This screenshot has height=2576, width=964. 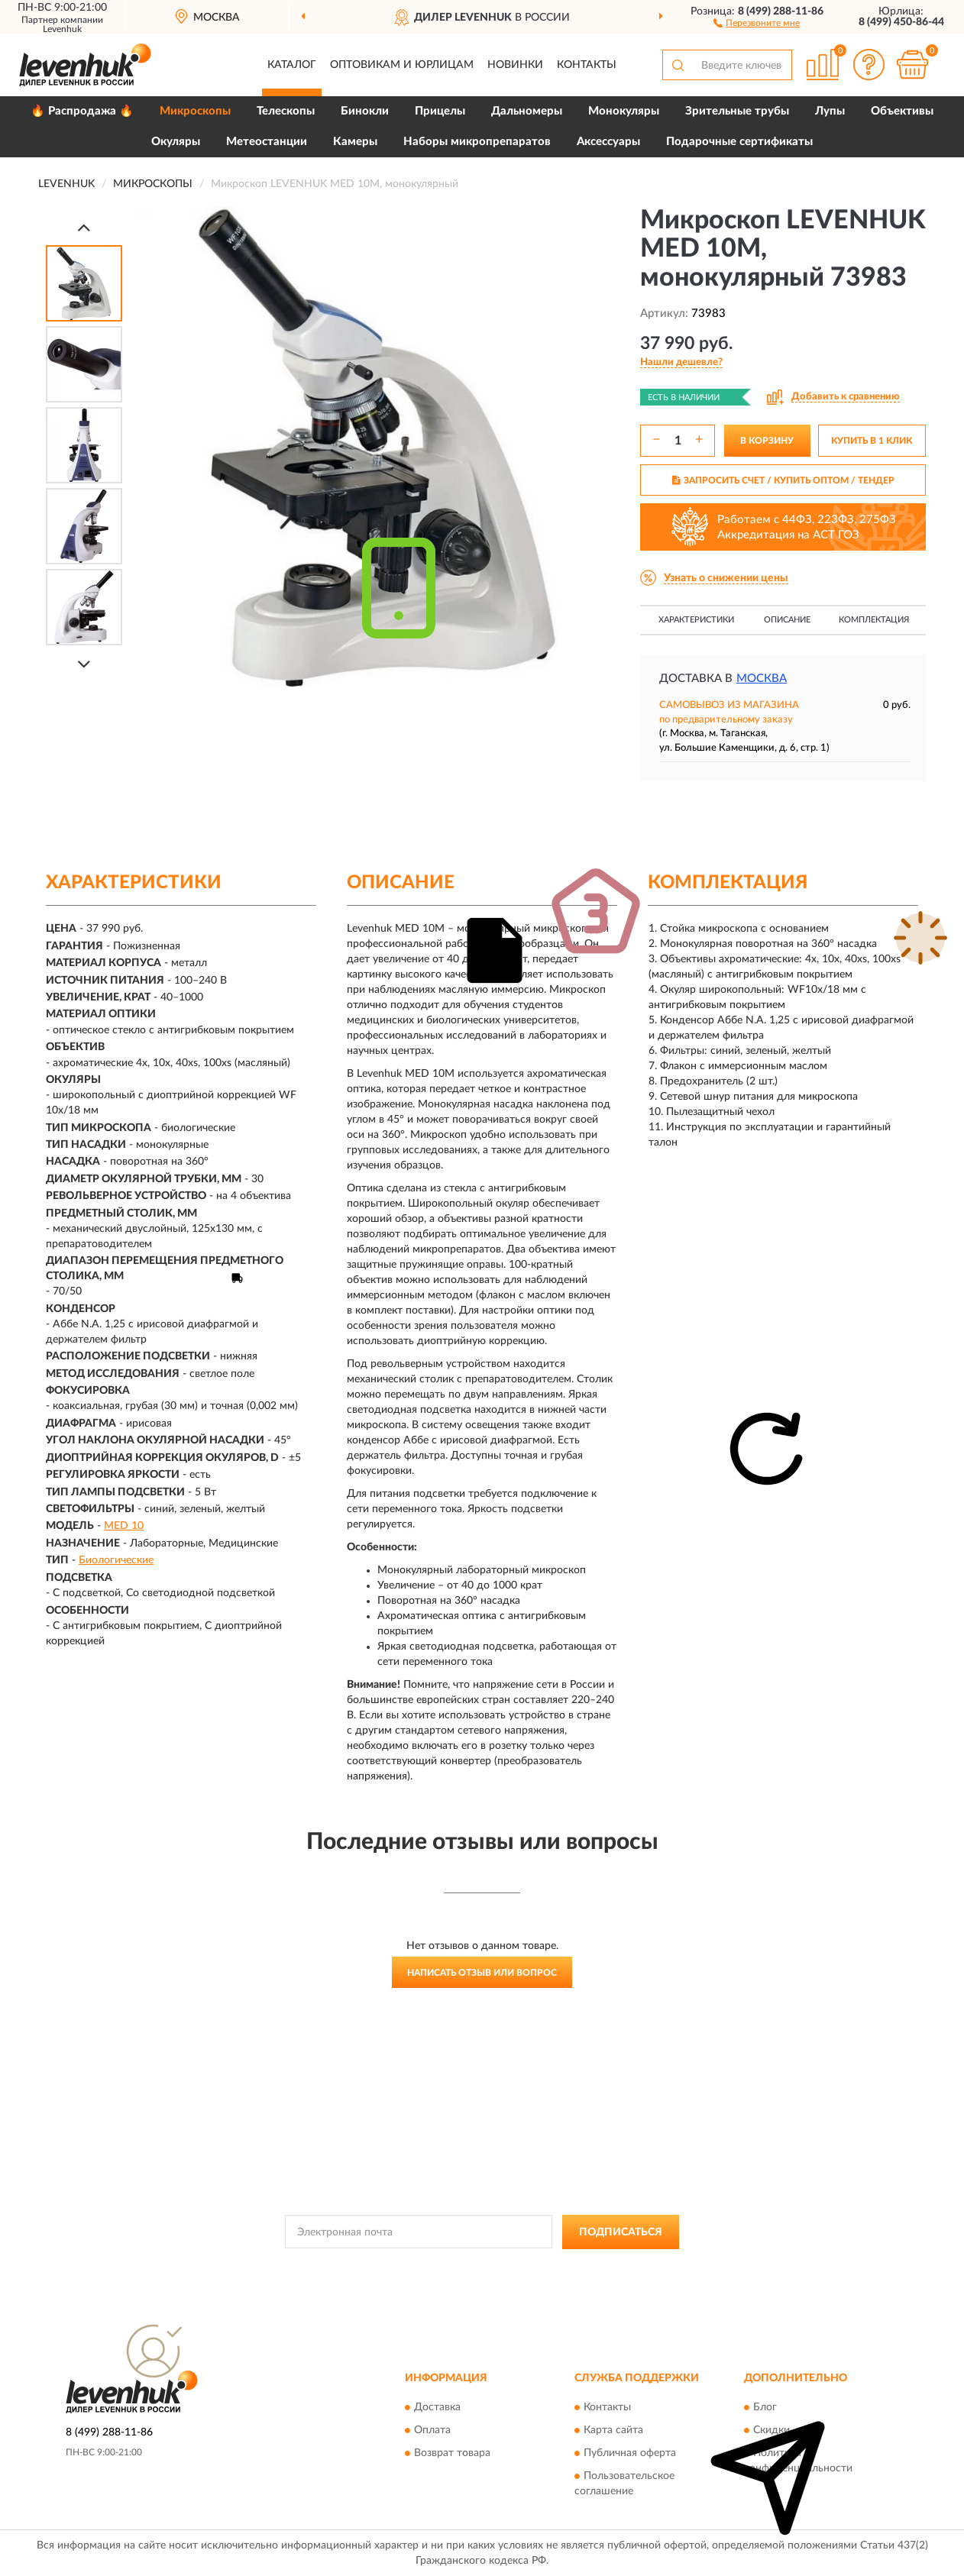 What do you see at coordinates (920, 938) in the screenshot?
I see `indicates content is loading` at bounding box center [920, 938].